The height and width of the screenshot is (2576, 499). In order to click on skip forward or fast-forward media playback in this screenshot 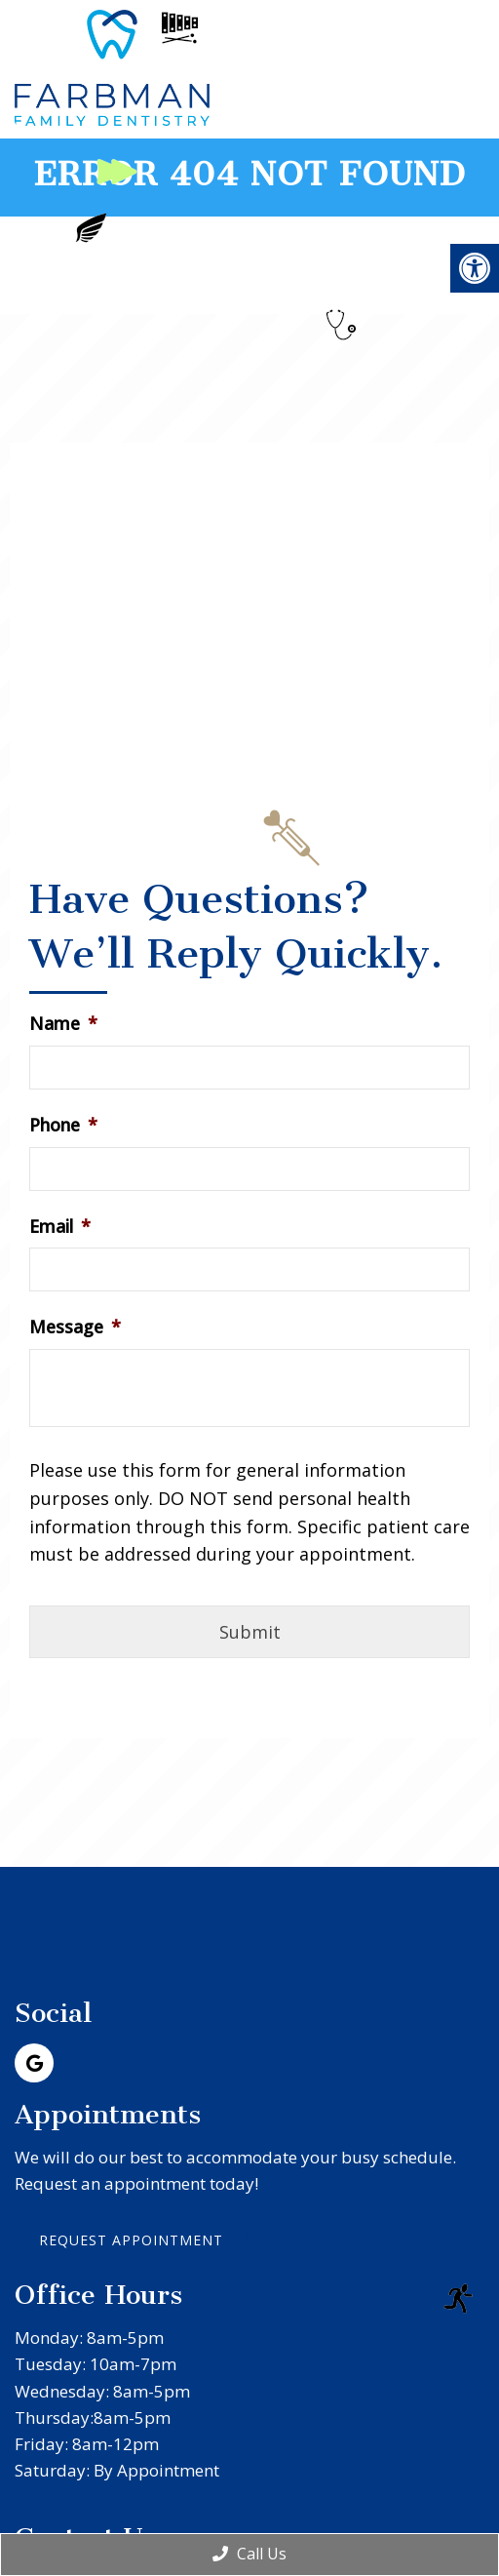, I will do `click(117, 172)`.